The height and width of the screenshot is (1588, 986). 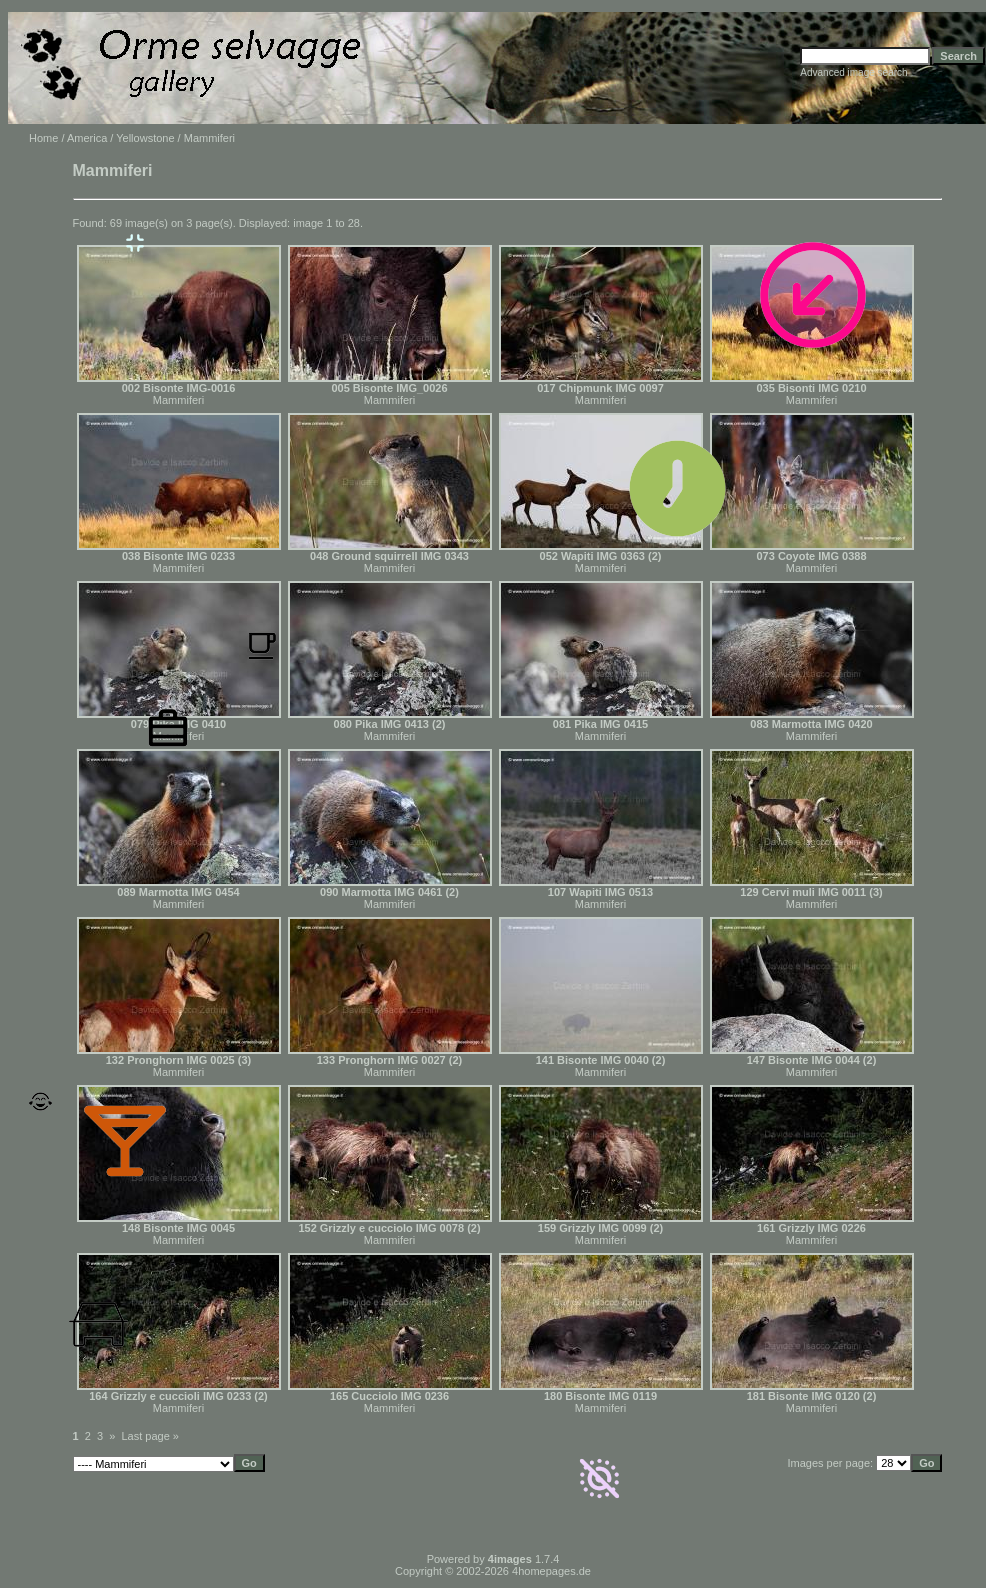 I want to click on react with laughing emoji, so click(x=40, y=1101).